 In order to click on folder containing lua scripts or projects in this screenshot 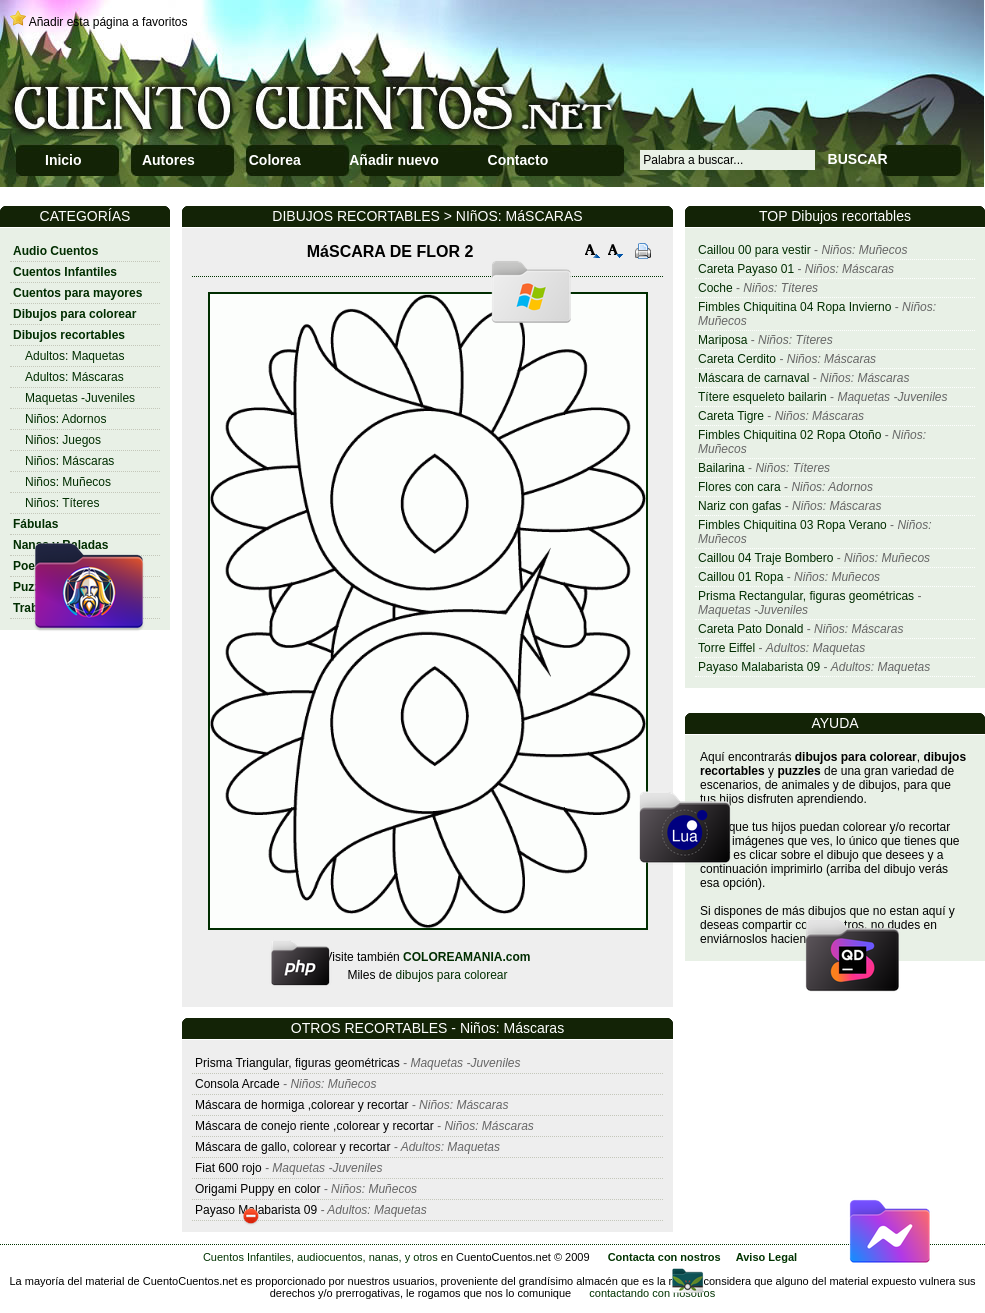, I will do `click(684, 829)`.